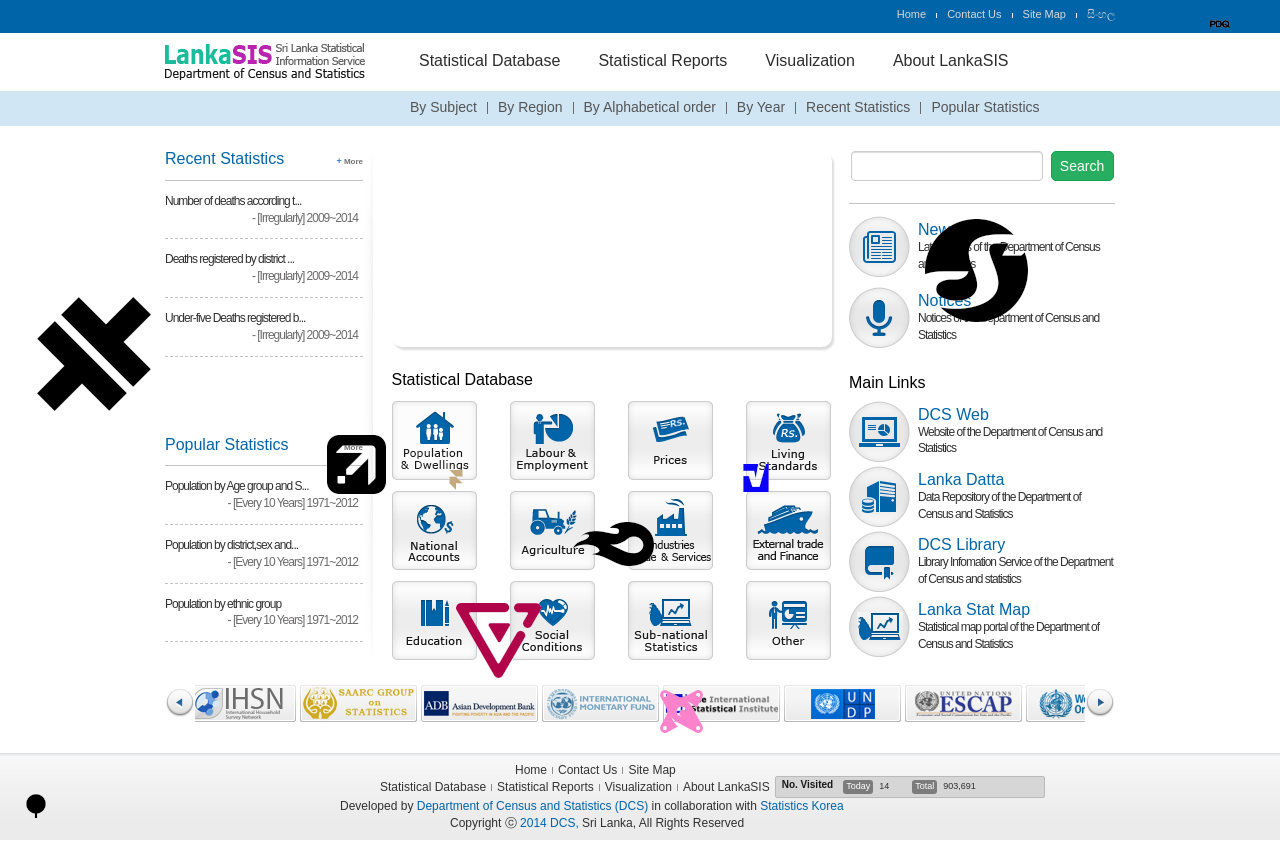 Image resolution: width=1280 pixels, height=843 pixels. What do you see at coordinates (1220, 24) in the screenshot?
I see `PDQ software logo` at bounding box center [1220, 24].